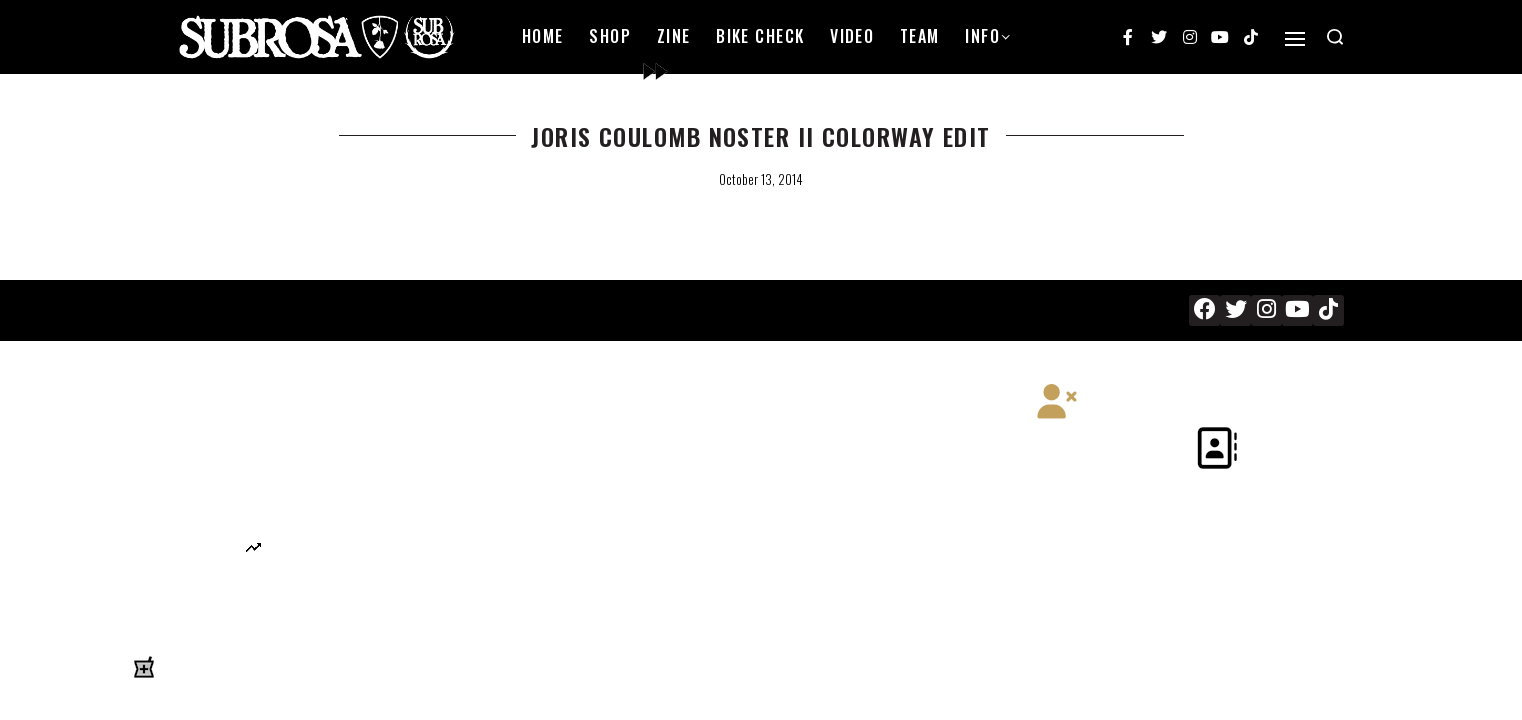 This screenshot has width=1522, height=720. Describe the element at coordinates (654, 71) in the screenshot. I see `skip forward in media playback` at that location.